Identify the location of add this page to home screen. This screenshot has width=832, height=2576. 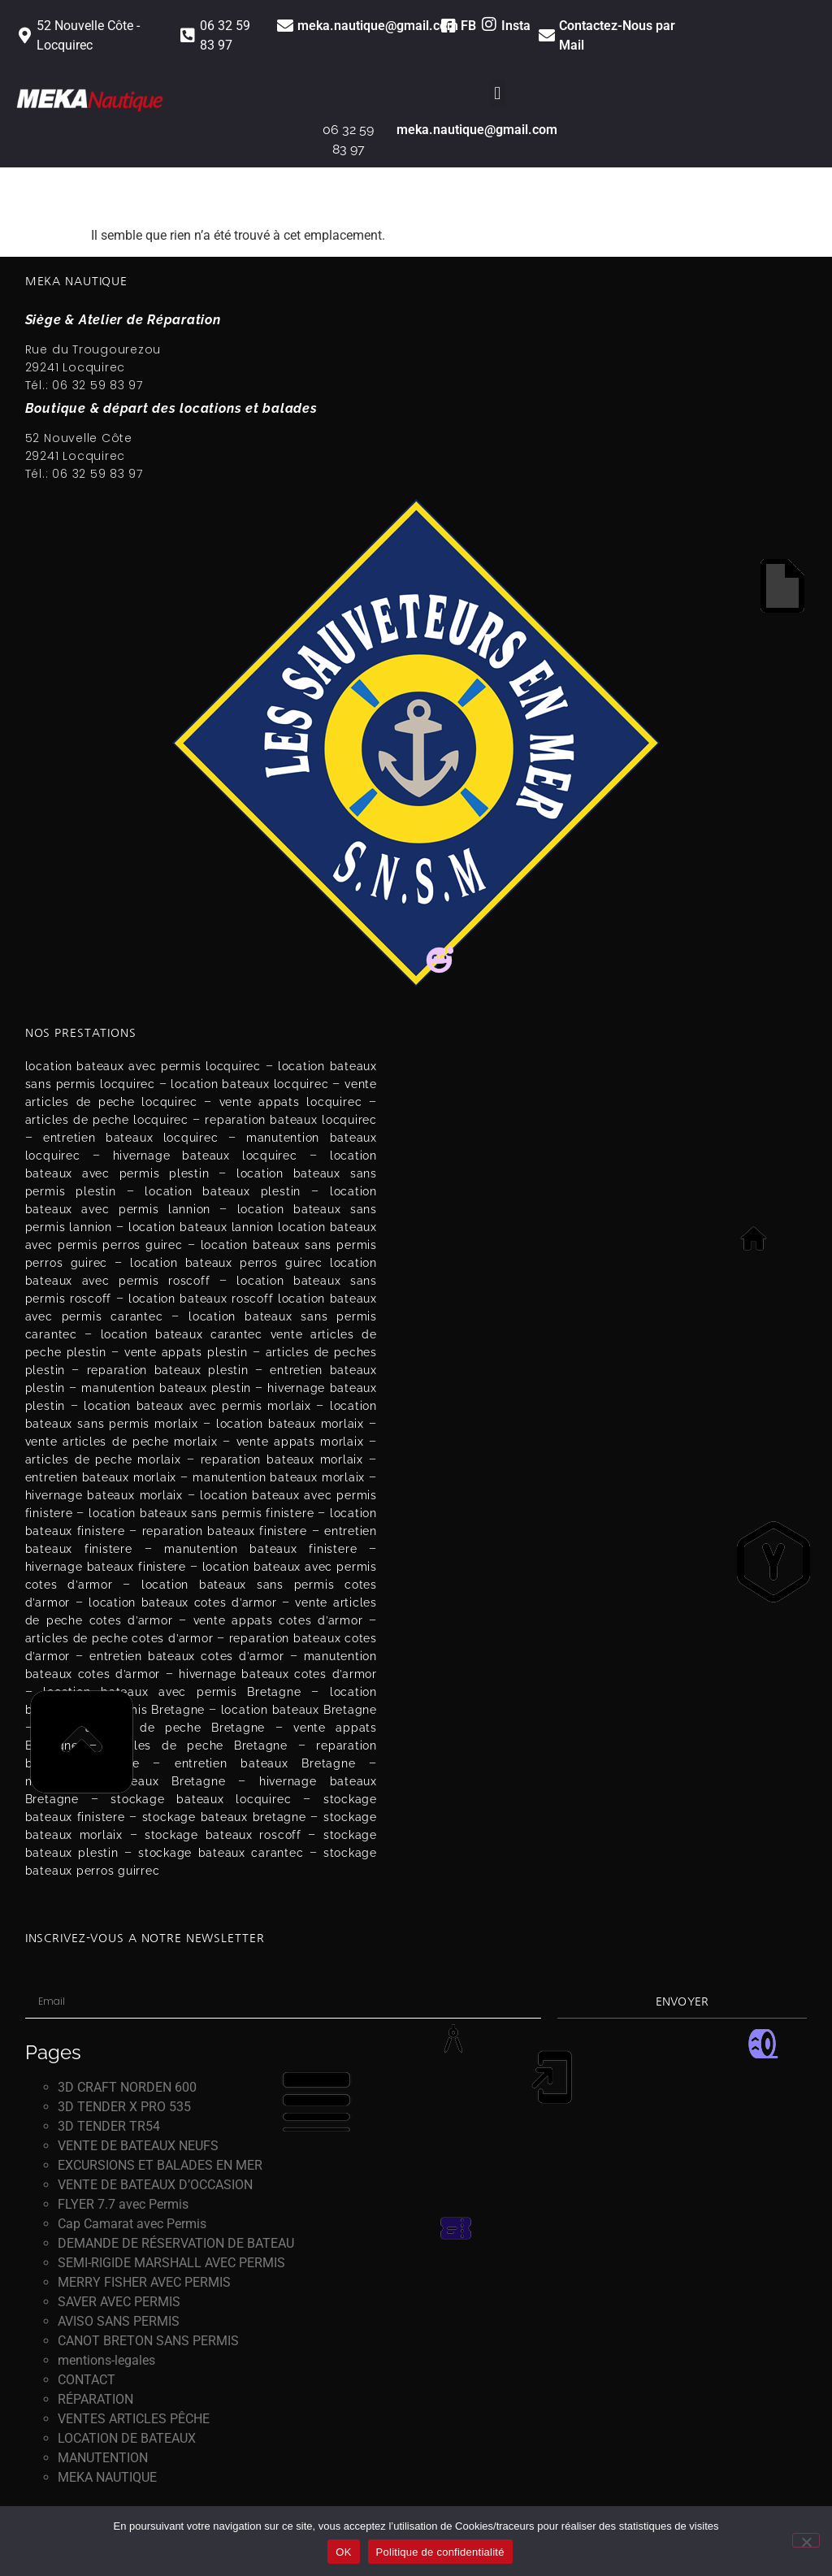
(552, 2077).